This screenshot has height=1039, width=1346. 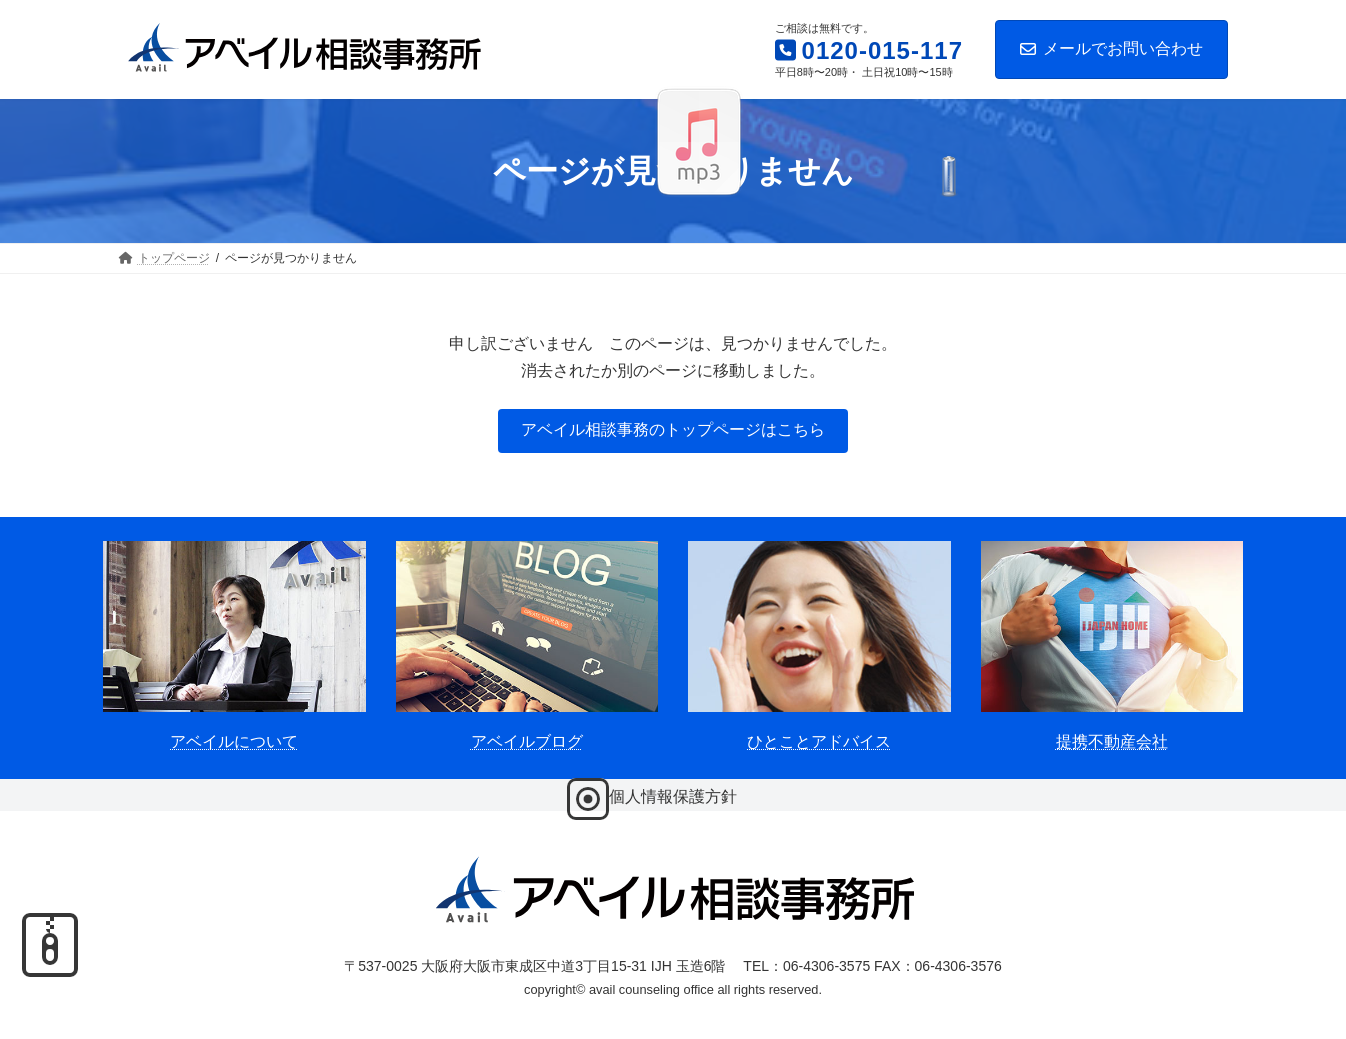 What do you see at coordinates (50, 945) in the screenshot?
I see `open archive or compressed file manager` at bounding box center [50, 945].